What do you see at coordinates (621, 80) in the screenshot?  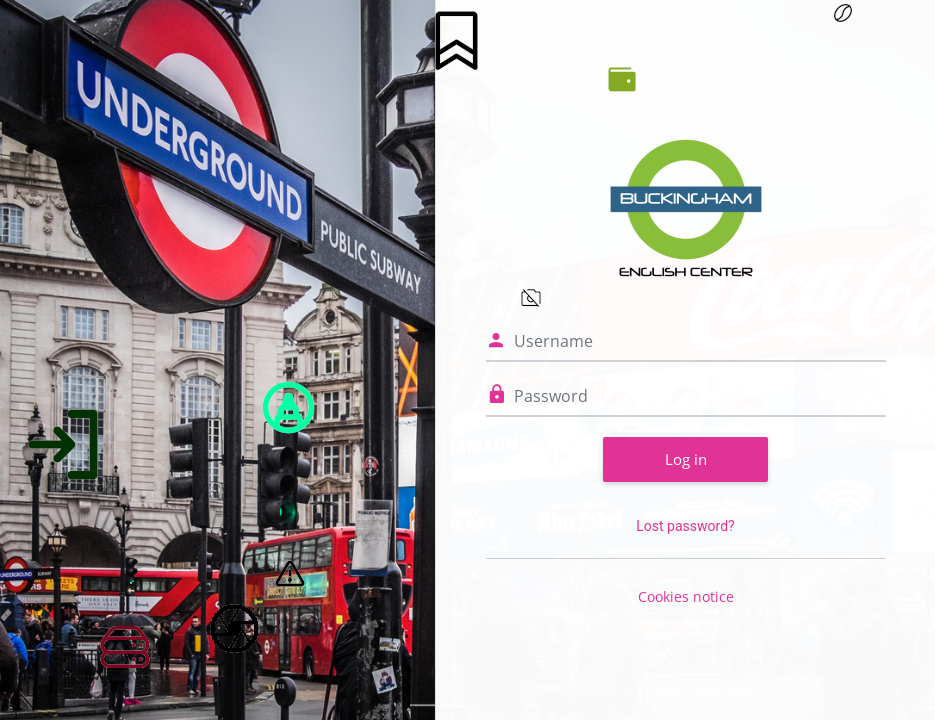 I see `access your wallet or payment methods` at bounding box center [621, 80].